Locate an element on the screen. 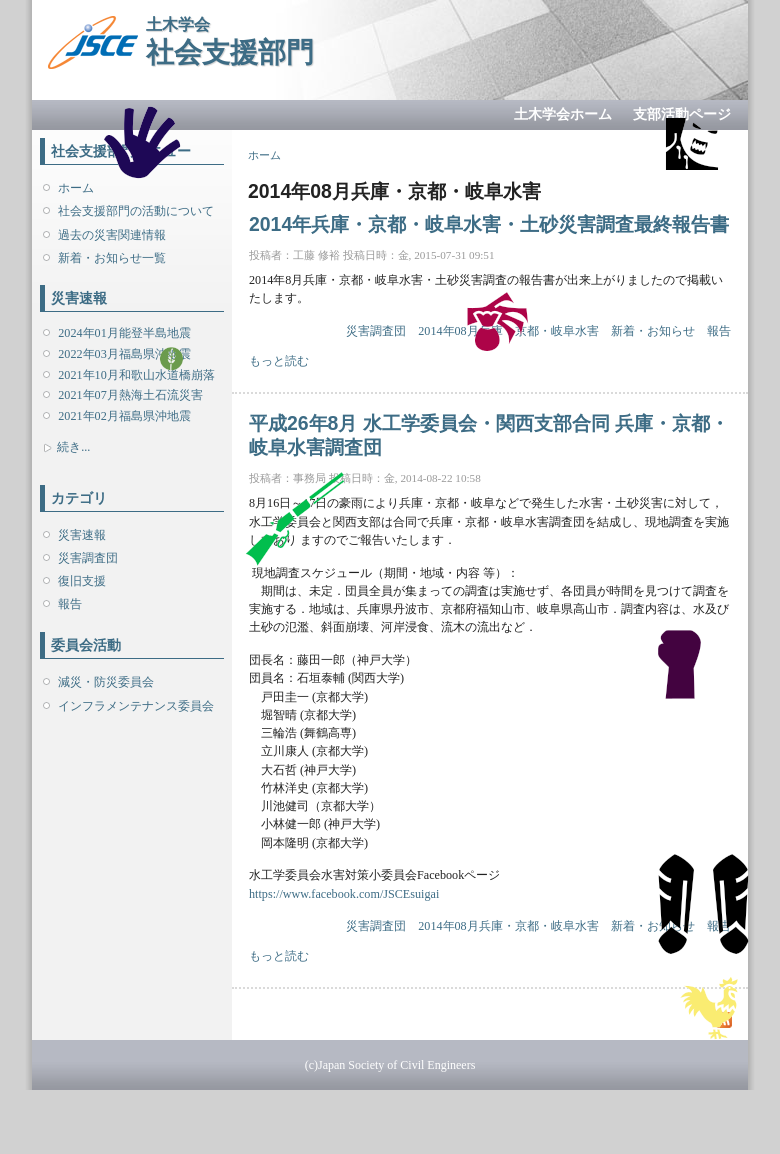  select rifle weapon in game inventory is located at coordinates (295, 519).